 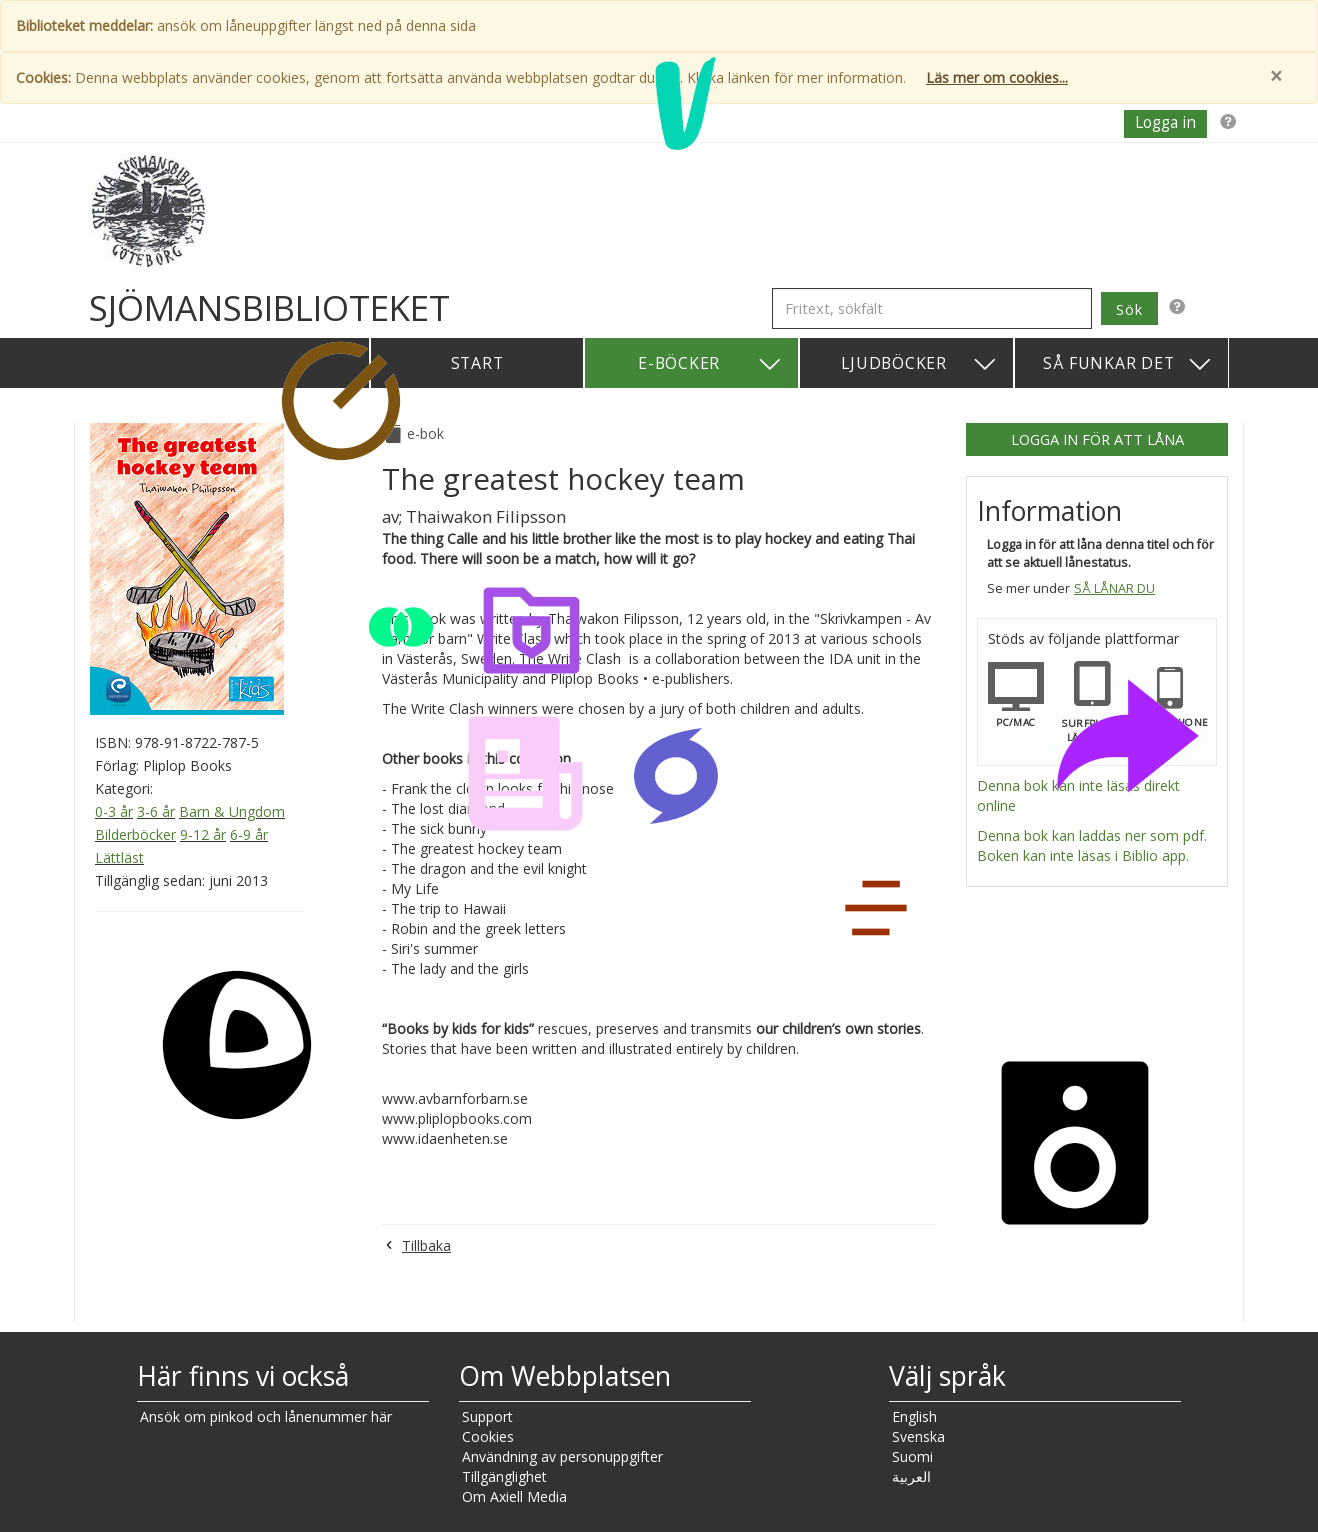 I want to click on open the Vinted app, so click(x=685, y=103).